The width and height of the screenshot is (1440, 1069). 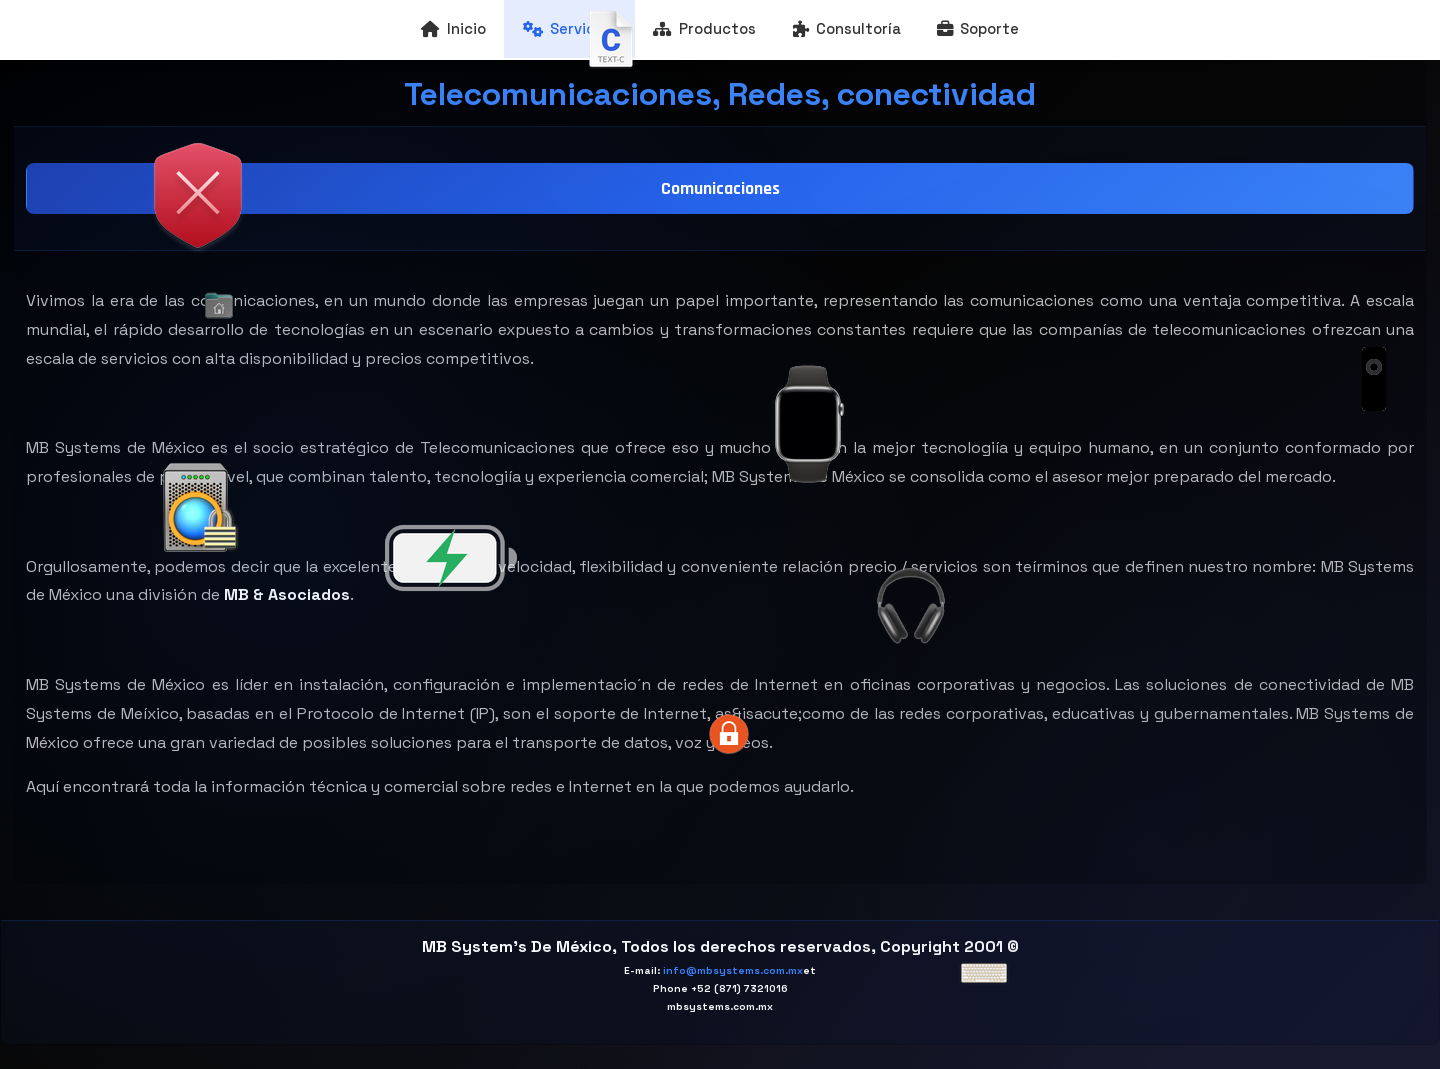 What do you see at coordinates (911, 606) in the screenshot?
I see `connect bluetooth headphones` at bounding box center [911, 606].